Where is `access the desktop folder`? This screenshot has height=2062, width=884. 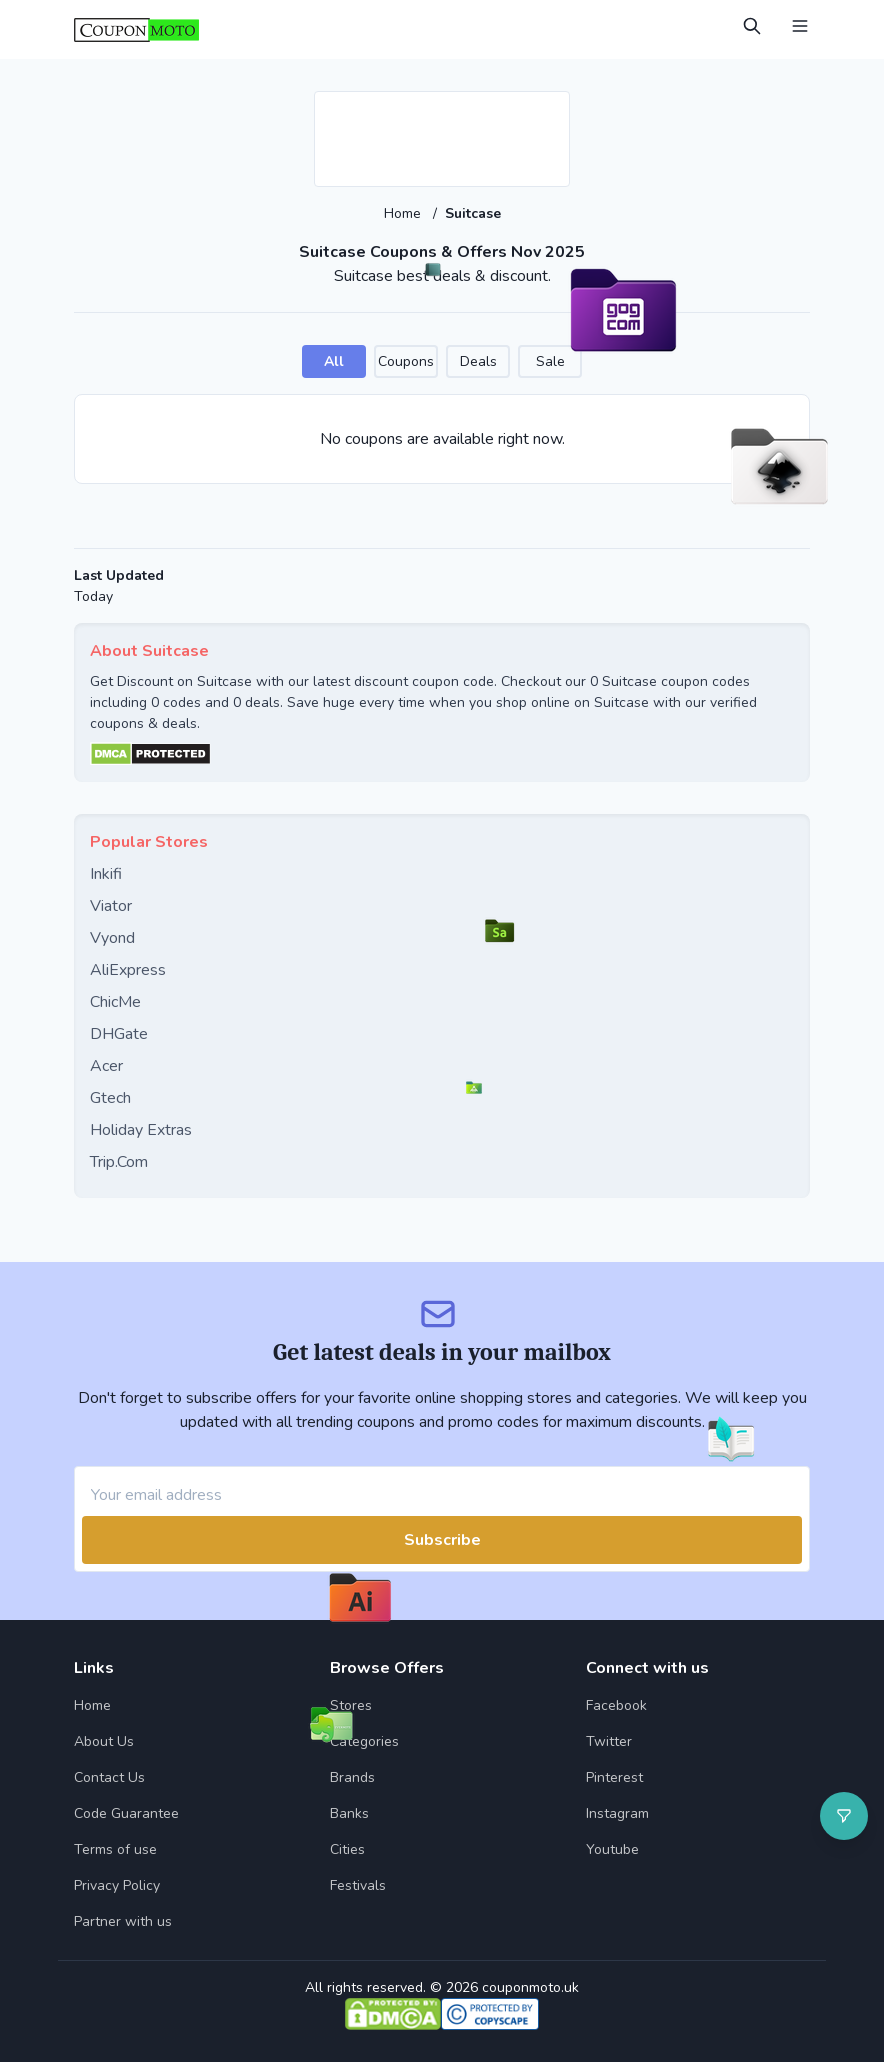 access the desktop folder is located at coordinates (433, 269).